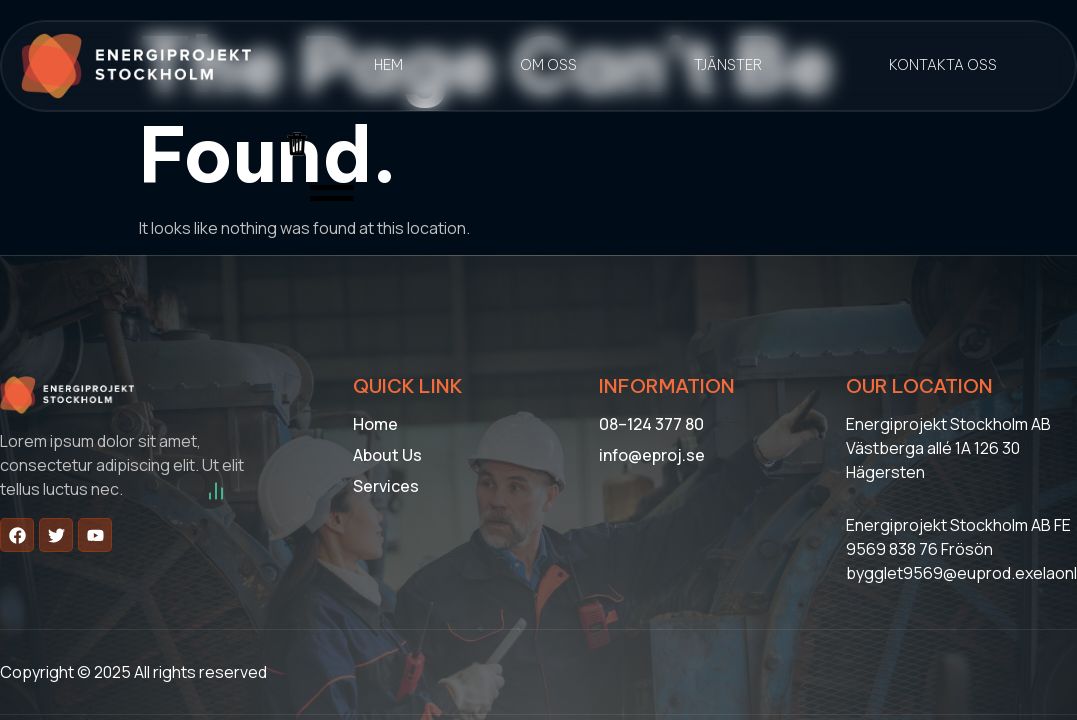 This screenshot has width=1077, height=720. I want to click on view bar chart or statistics, so click(216, 491).